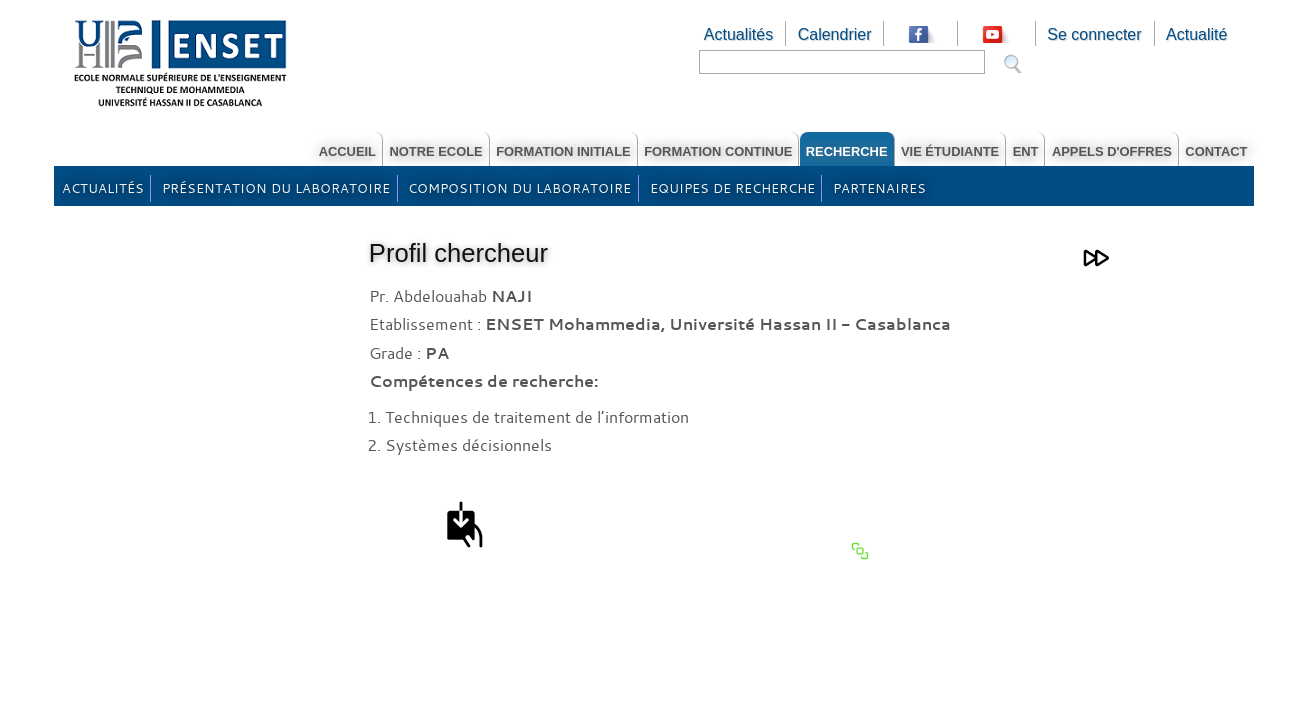  Describe the element at coordinates (462, 524) in the screenshot. I see `withdraw or receive funds` at that location.